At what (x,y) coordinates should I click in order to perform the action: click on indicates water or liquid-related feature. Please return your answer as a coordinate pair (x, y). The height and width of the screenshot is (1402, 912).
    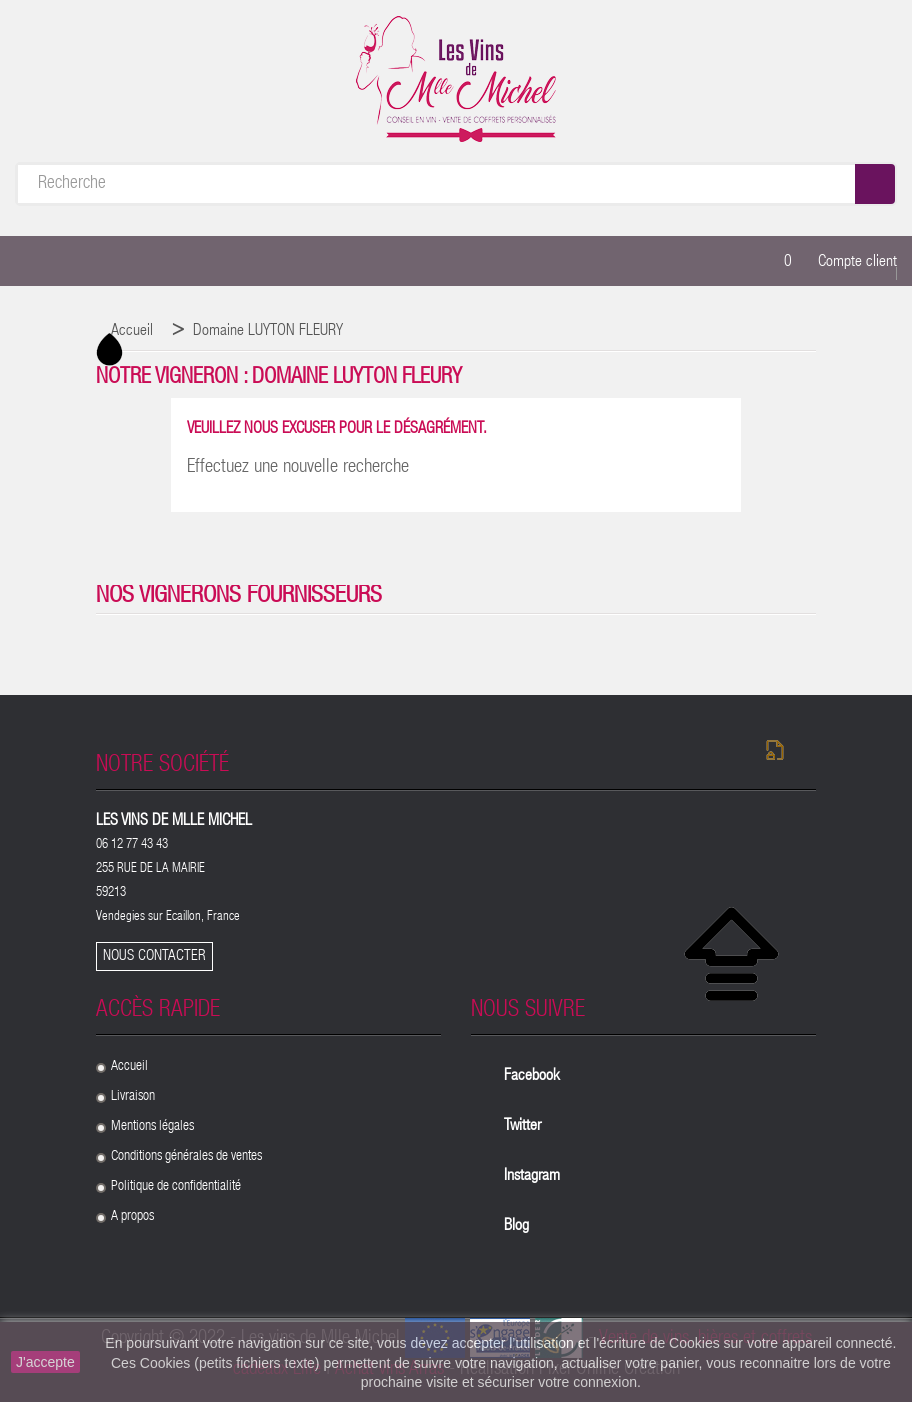
    Looking at the image, I should click on (109, 350).